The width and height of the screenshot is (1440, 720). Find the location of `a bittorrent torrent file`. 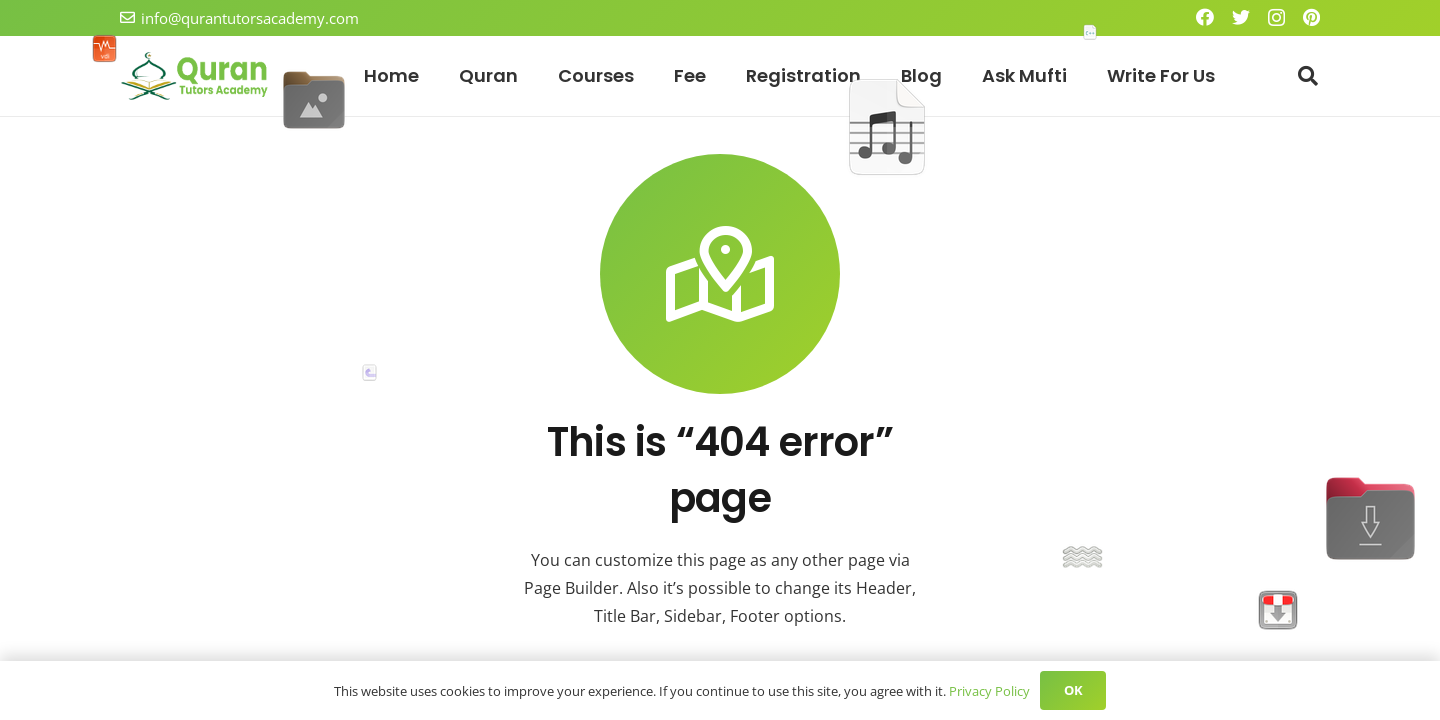

a bittorrent torrent file is located at coordinates (369, 372).